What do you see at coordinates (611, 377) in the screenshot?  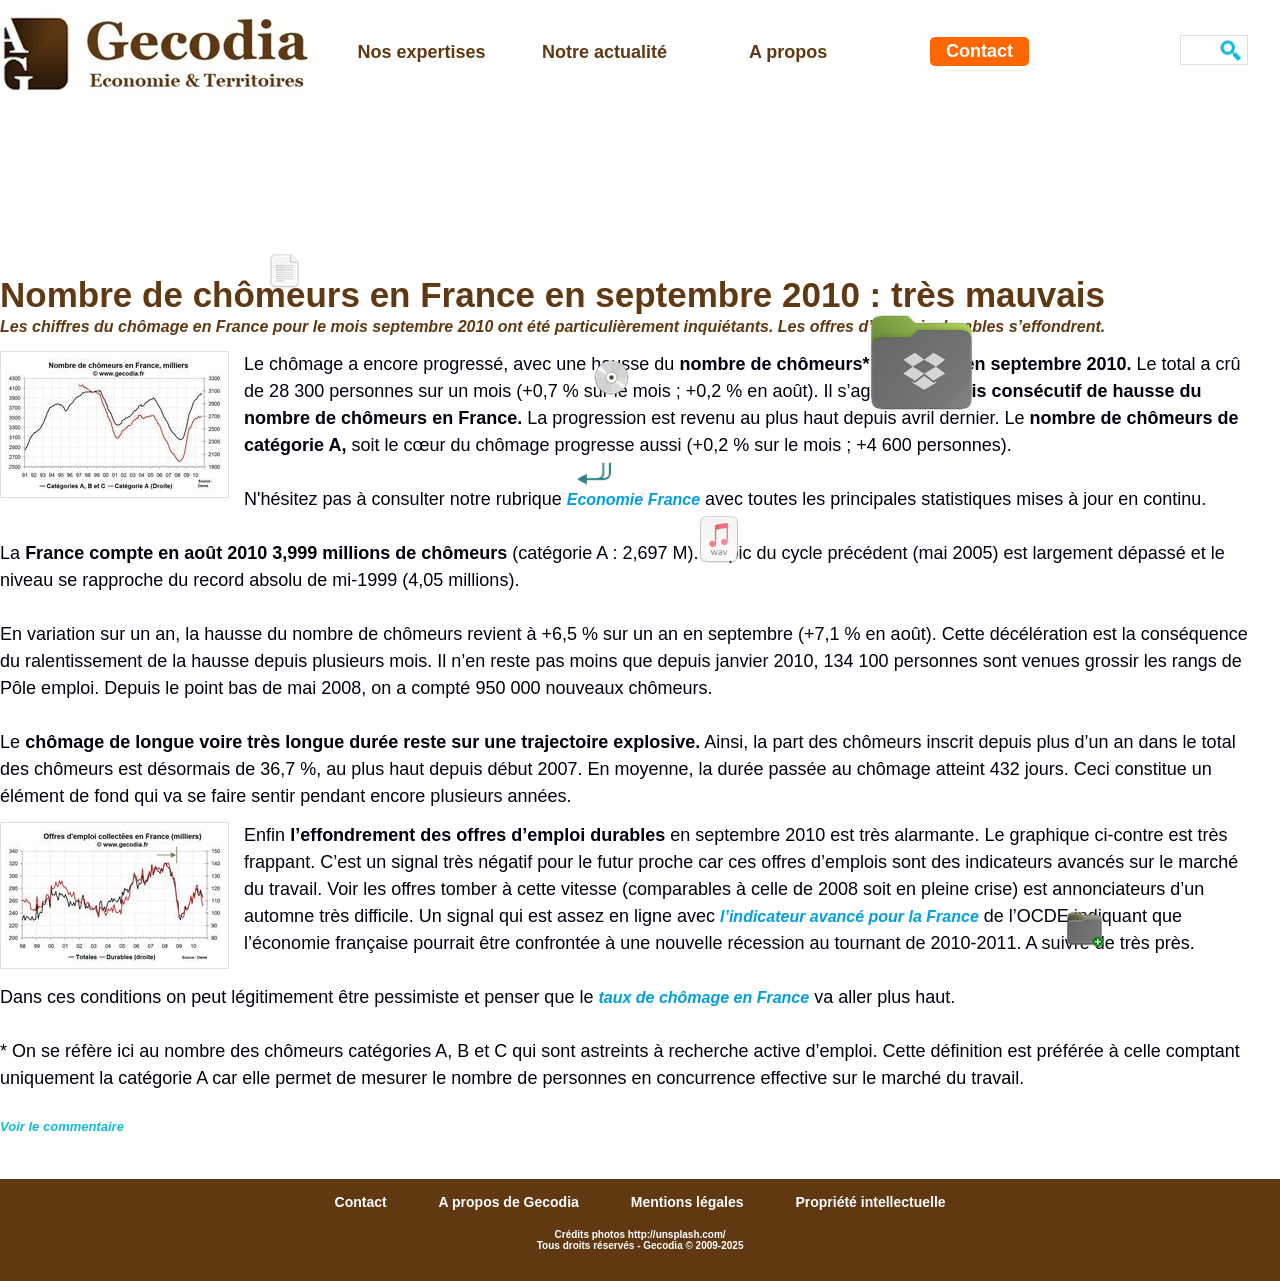 I see `access DVD-ROM drive` at bounding box center [611, 377].